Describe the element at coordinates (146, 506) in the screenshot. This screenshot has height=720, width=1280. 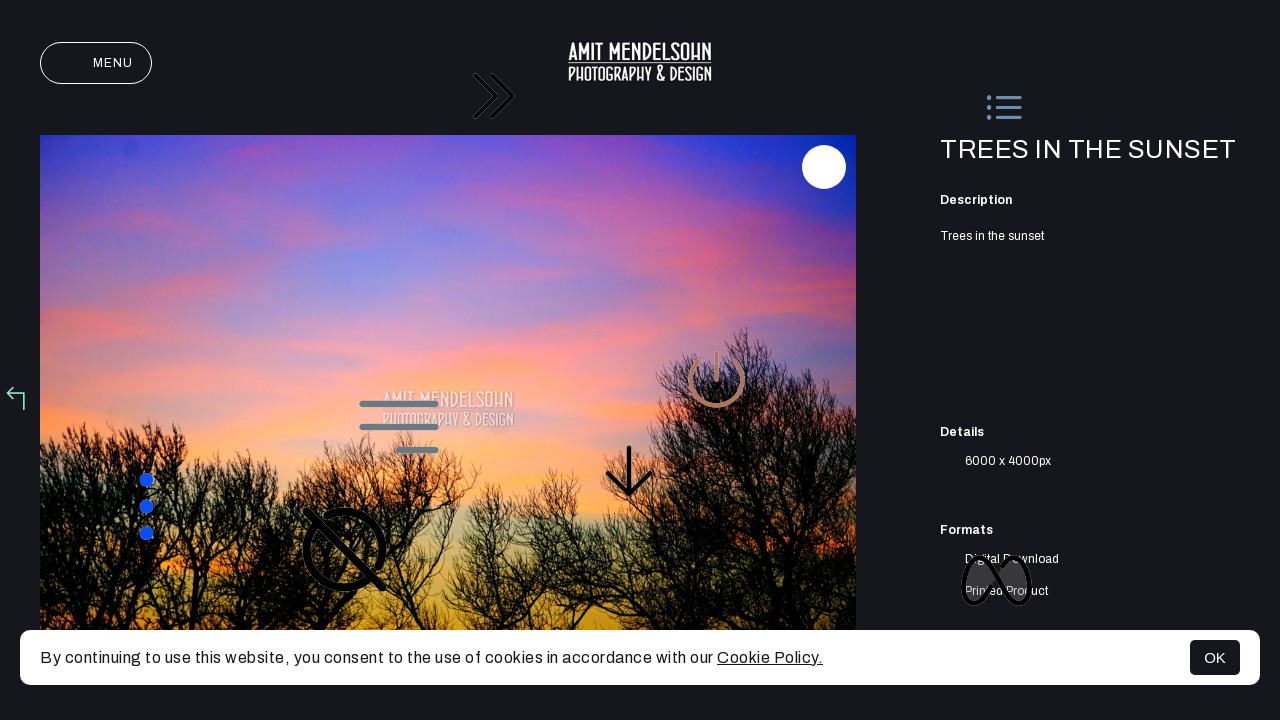
I see `open more options menu` at that location.